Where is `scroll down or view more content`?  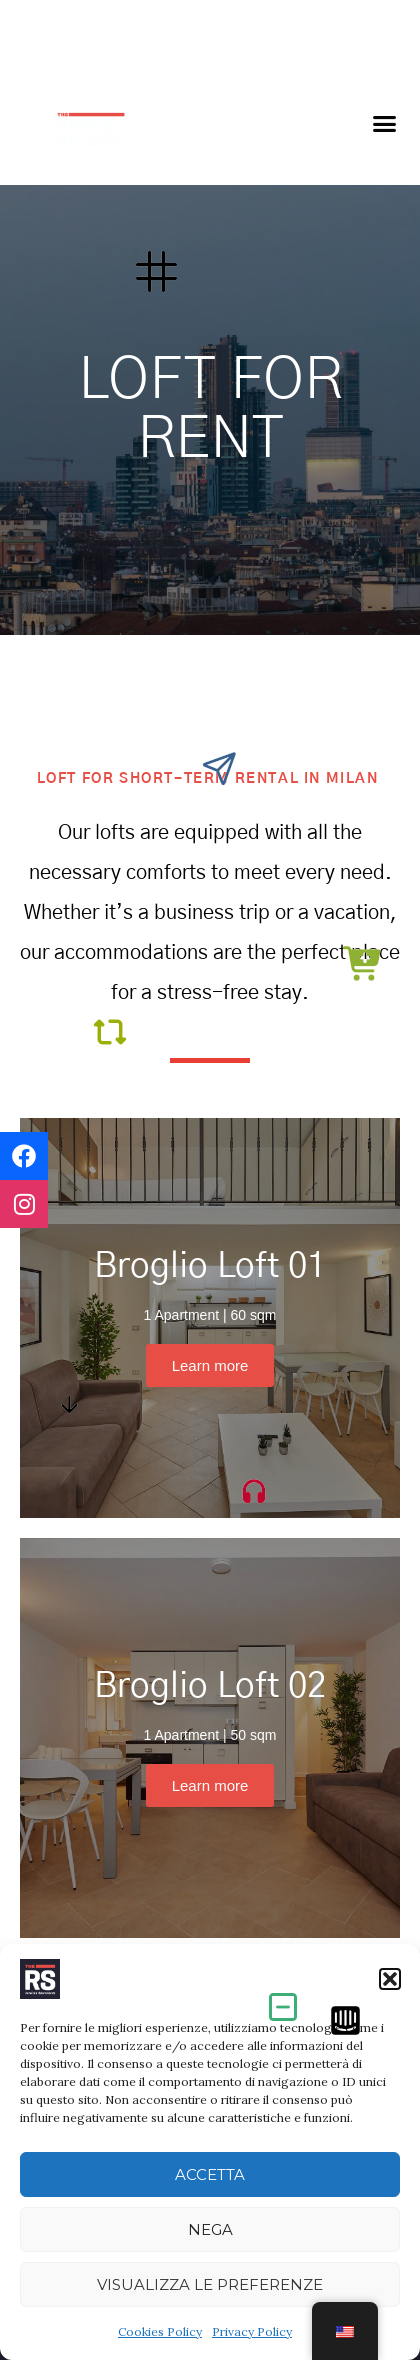
scroll down or view more content is located at coordinates (69, 1404).